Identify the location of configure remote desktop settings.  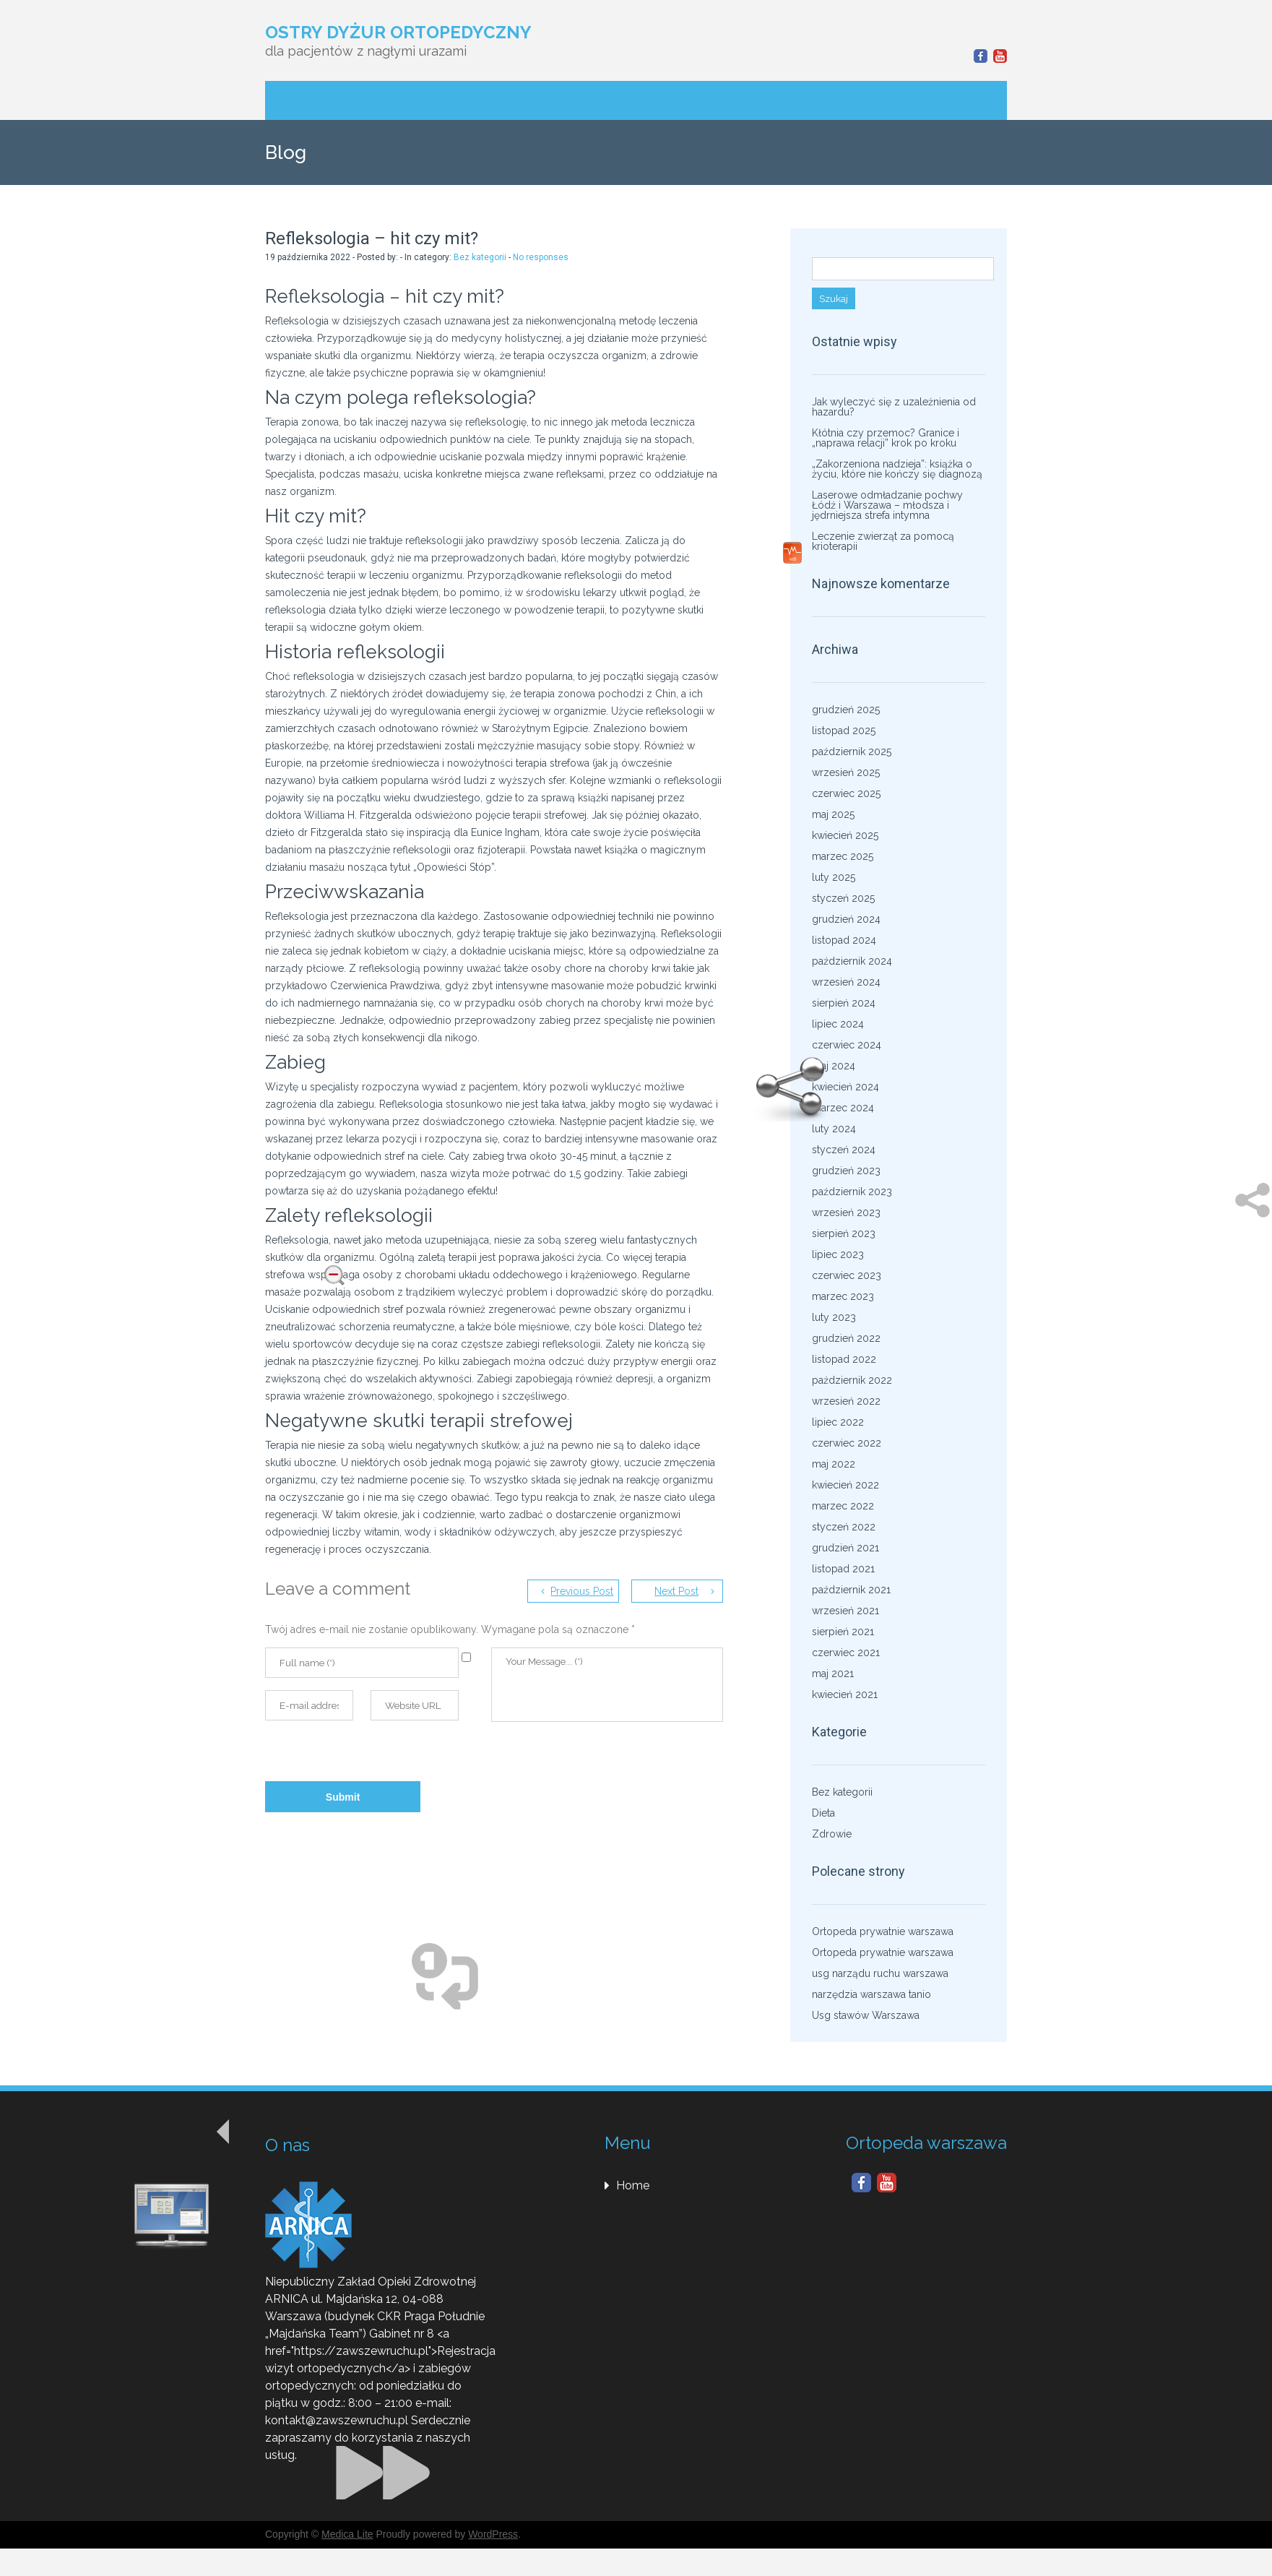
(171, 2216).